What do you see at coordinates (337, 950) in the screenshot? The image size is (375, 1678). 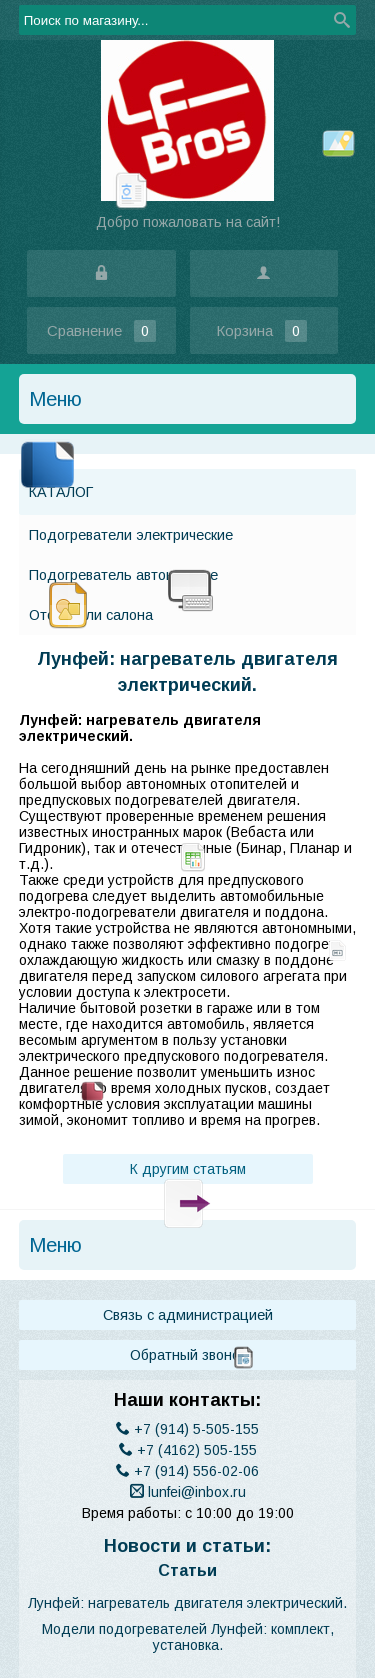 I see `a markdown text file` at bounding box center [337, 950].